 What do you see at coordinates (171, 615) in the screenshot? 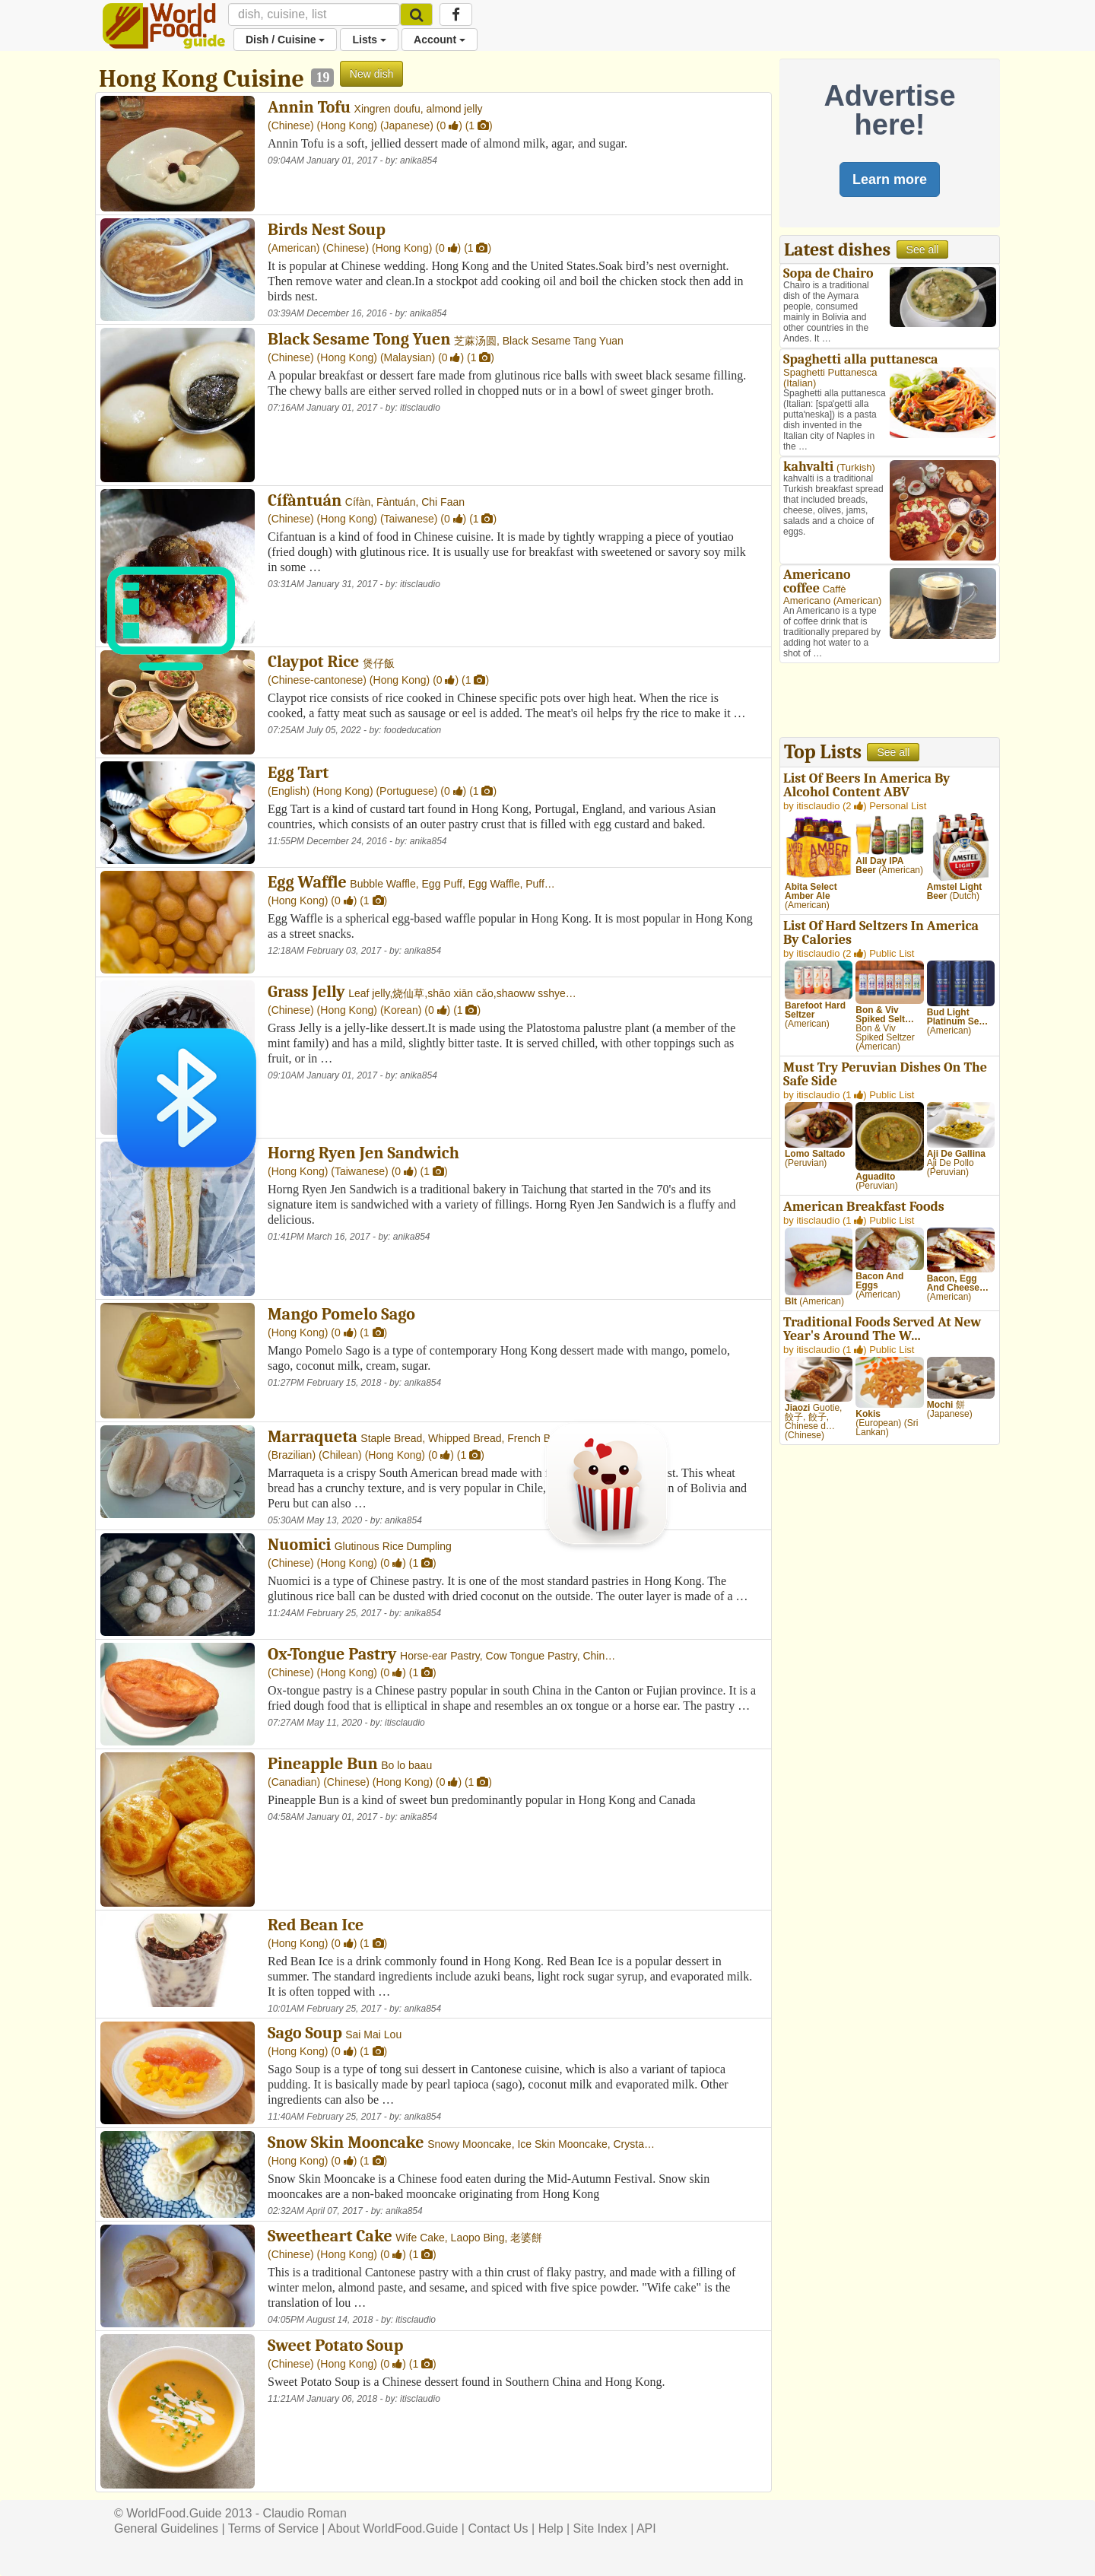
I see `access ubuntu panel preferences` at bounding box center [171, 615].